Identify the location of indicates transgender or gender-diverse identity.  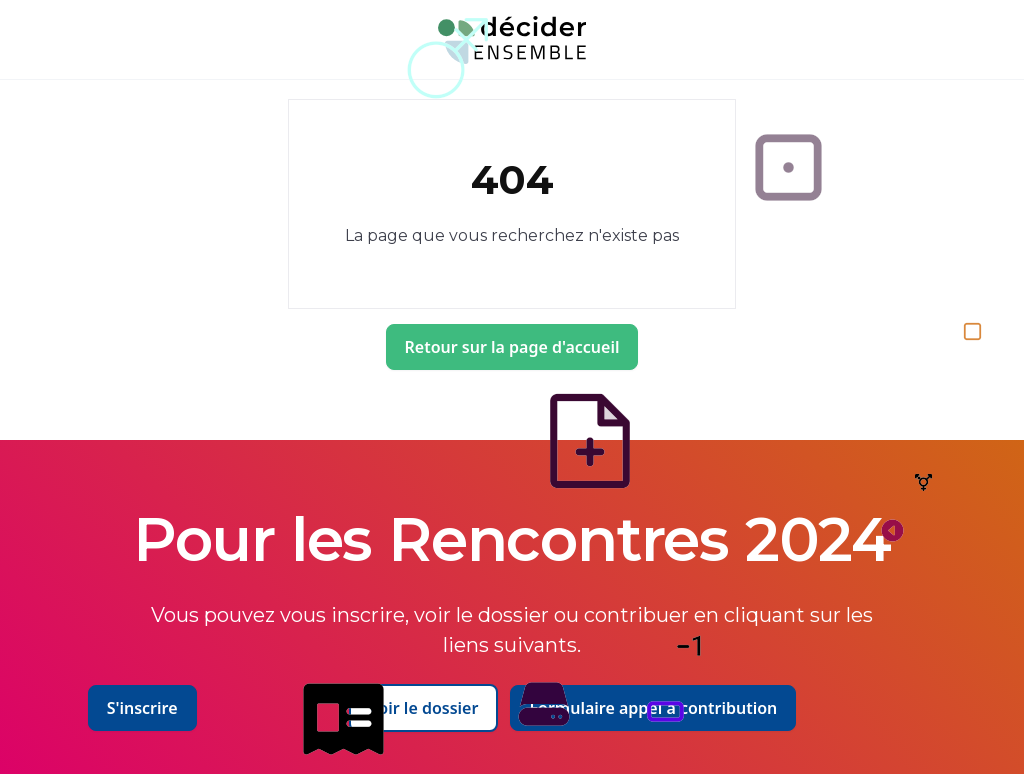
(923, 482).